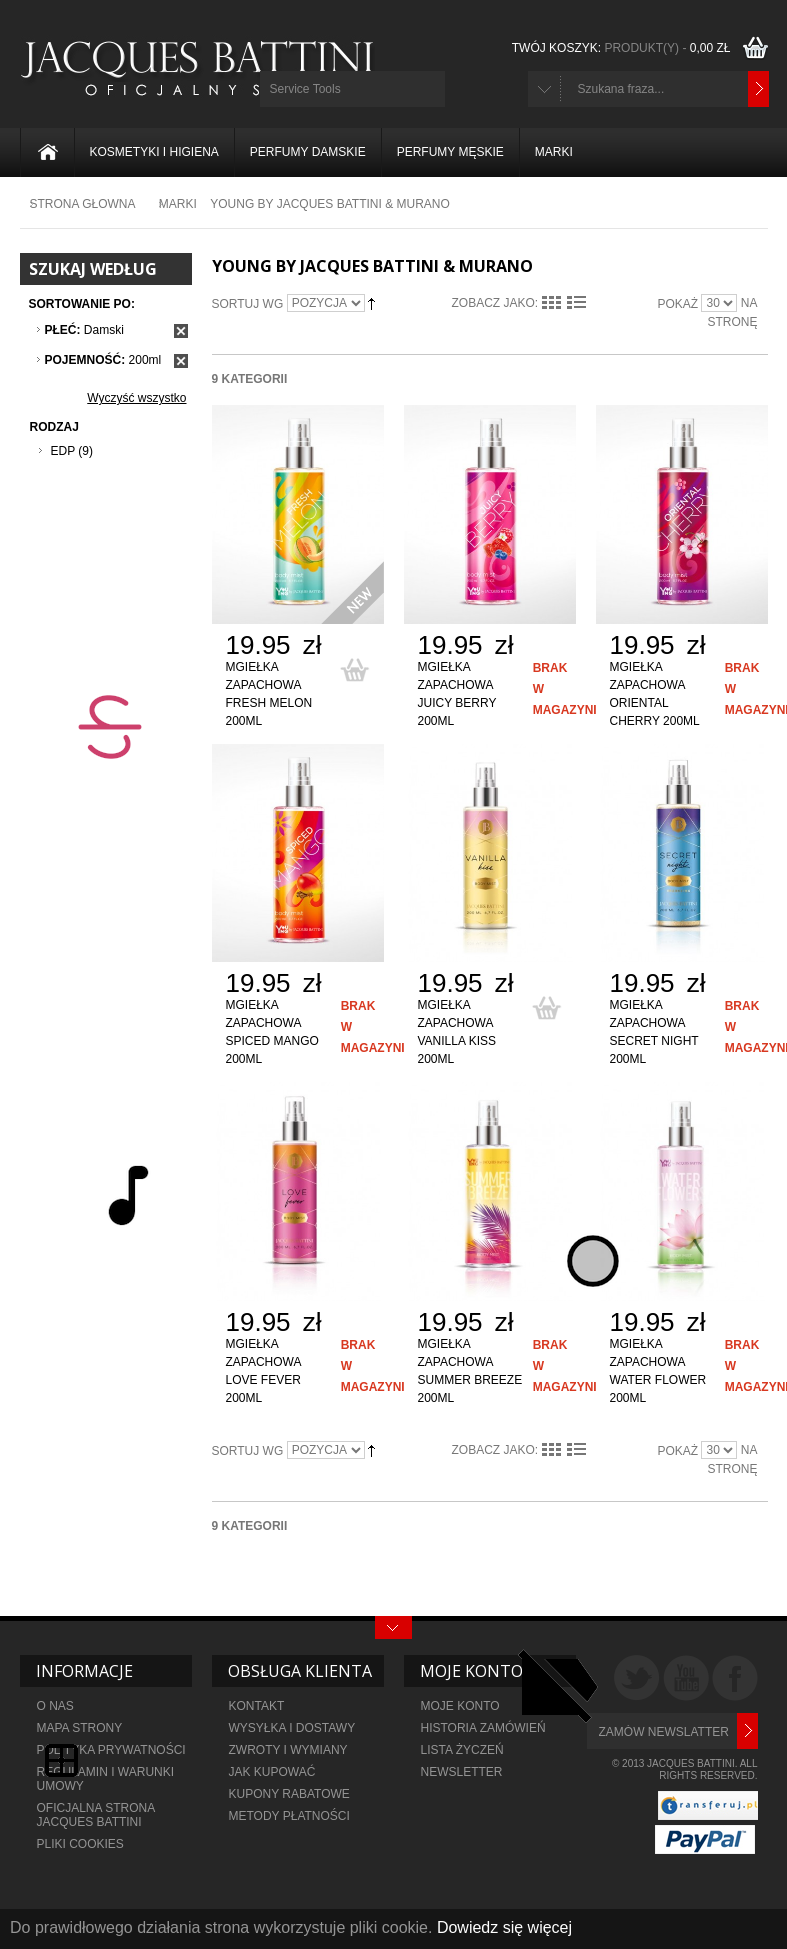  What do you see at coordinates (61, 1760) in the screenshot?
I see `apply borders to all cells in a table or grid` at bounding box center [61, 1760].